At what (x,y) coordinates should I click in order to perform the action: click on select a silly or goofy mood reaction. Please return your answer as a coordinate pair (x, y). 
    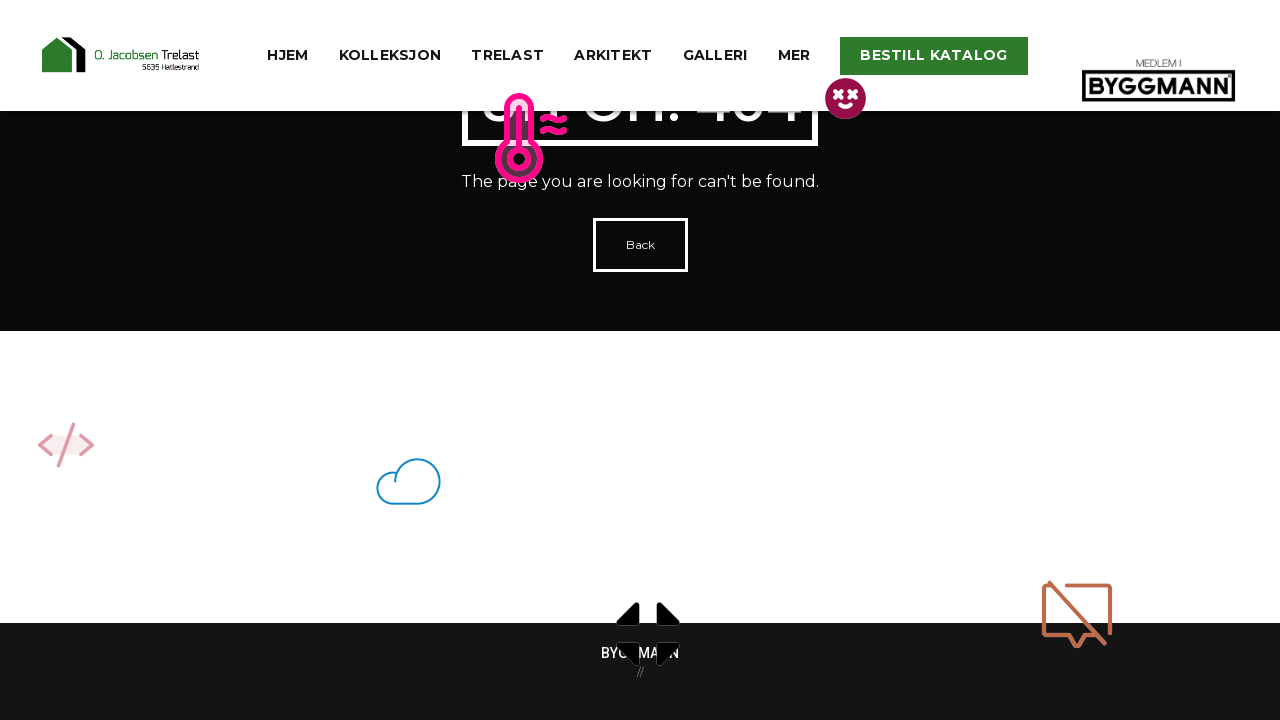
    Looking at the image, I should click on (845, 98).